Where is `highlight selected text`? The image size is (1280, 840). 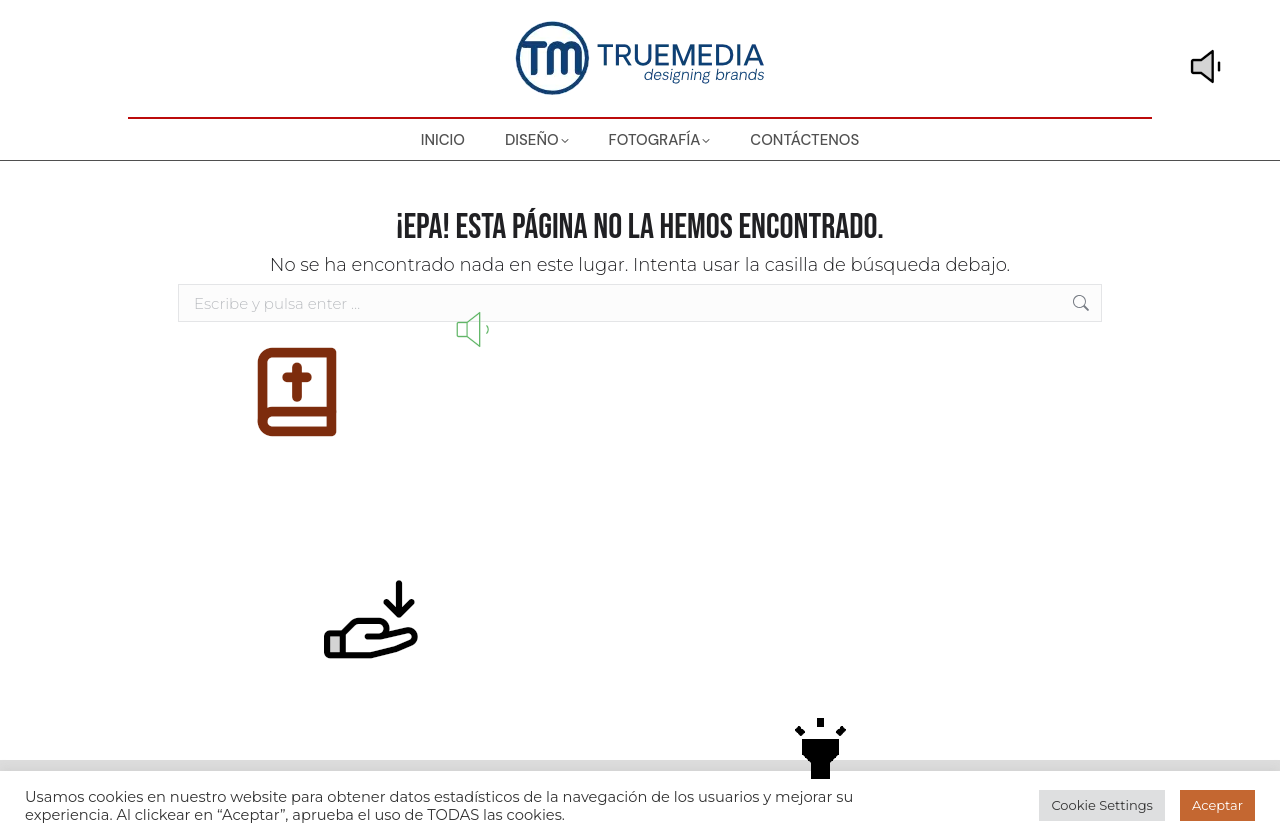 highlight selected text is located at coordinates (820, 748).